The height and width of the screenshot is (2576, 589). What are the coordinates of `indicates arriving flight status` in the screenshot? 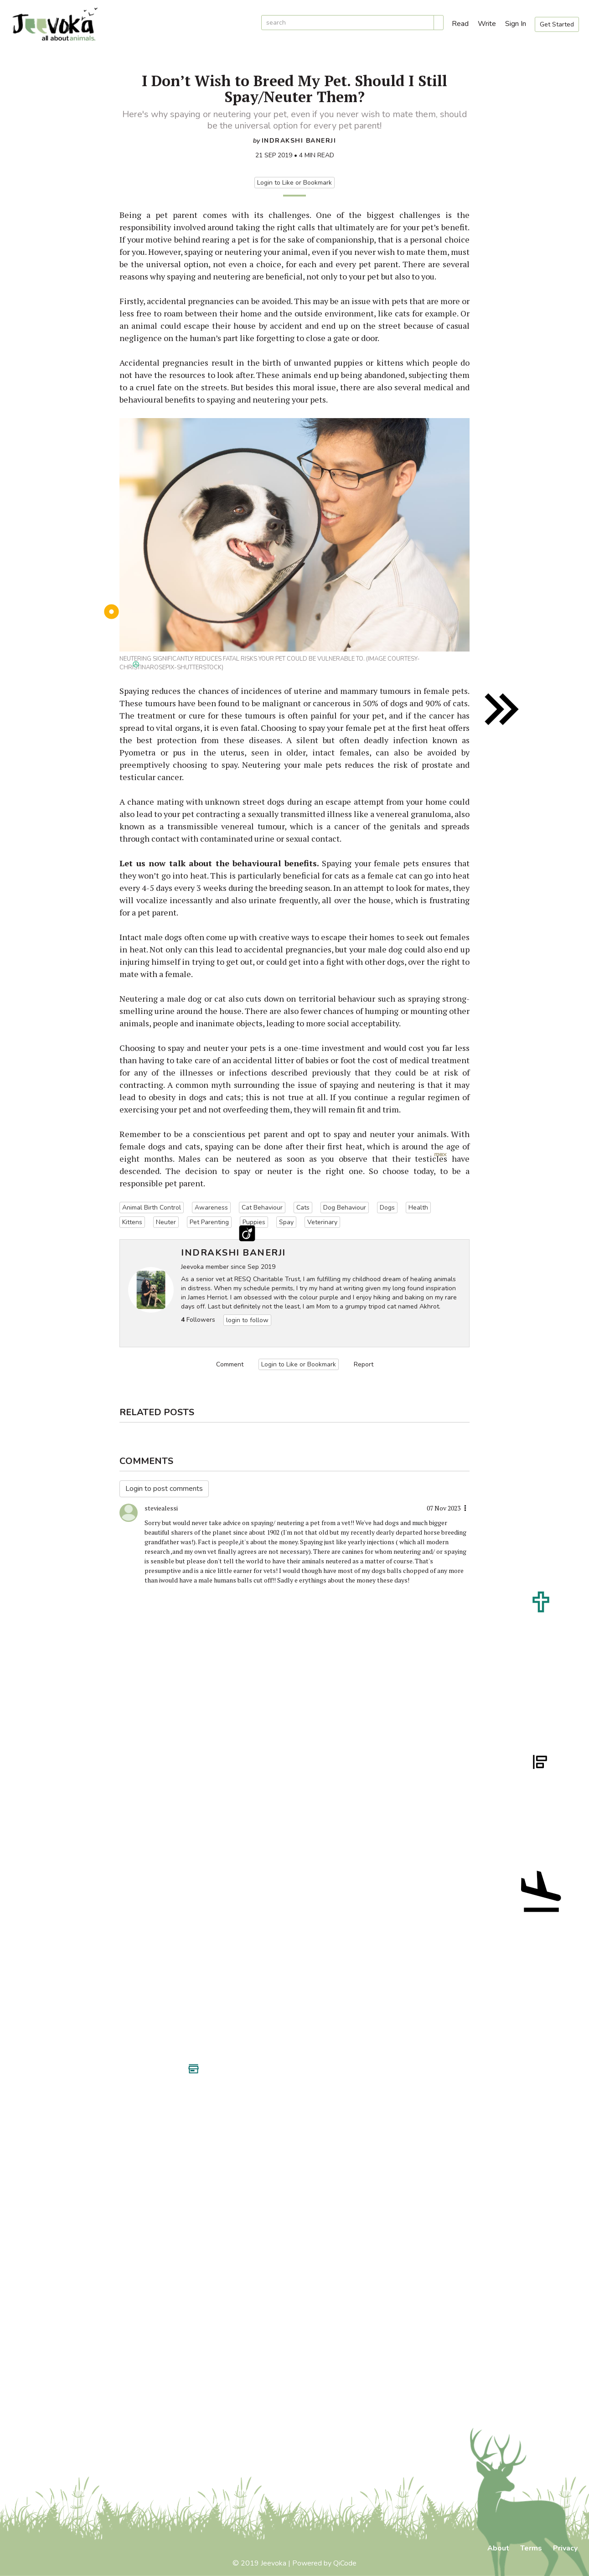 It's located at (541, 1892).